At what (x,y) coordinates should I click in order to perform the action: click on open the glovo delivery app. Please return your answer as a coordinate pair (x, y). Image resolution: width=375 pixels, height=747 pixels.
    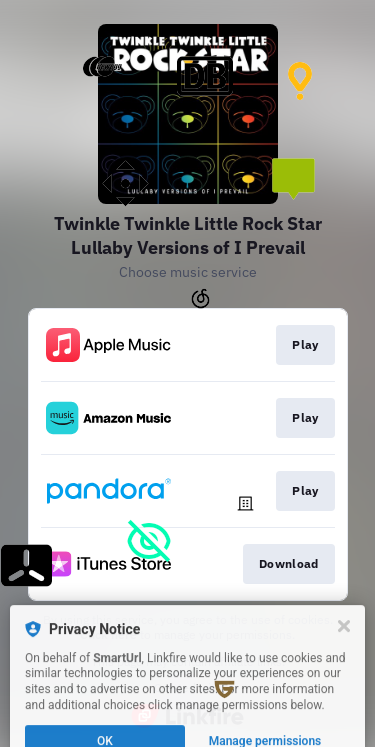
    Looking at the image, I should click on (300, 81).